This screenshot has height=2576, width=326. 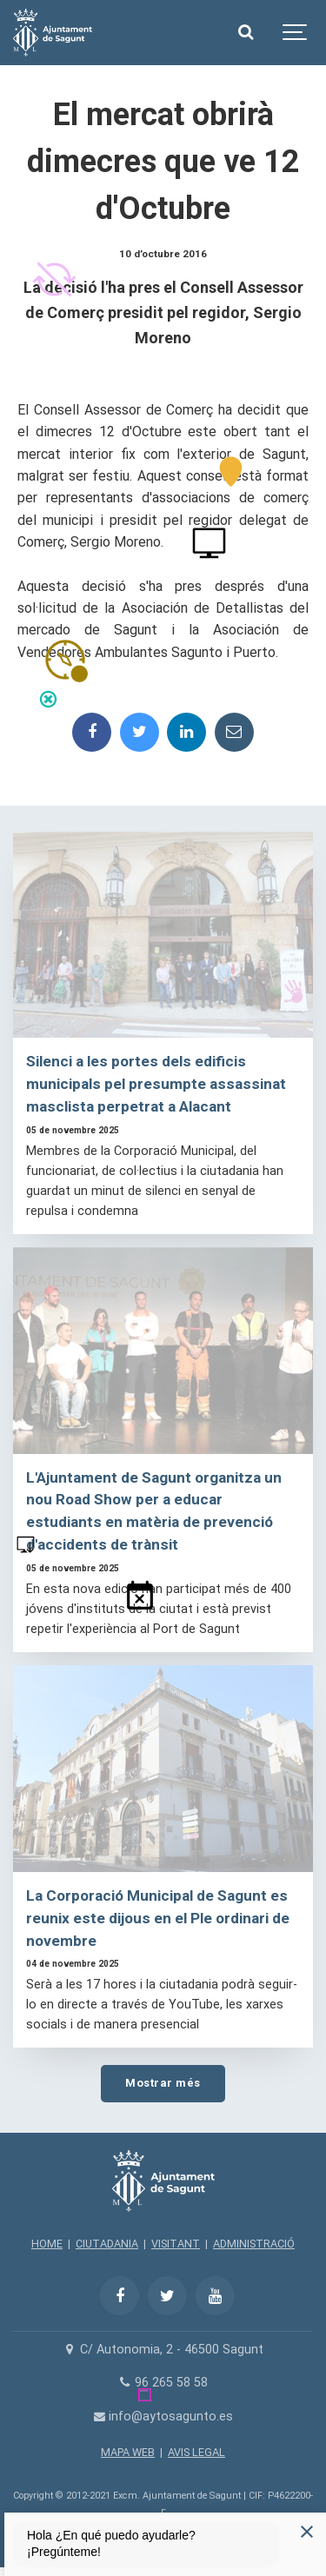 What do you see at coordinates (209, 541) in the screenshot?
I see `access virtual machine settings` at bounding box center [209, 541].